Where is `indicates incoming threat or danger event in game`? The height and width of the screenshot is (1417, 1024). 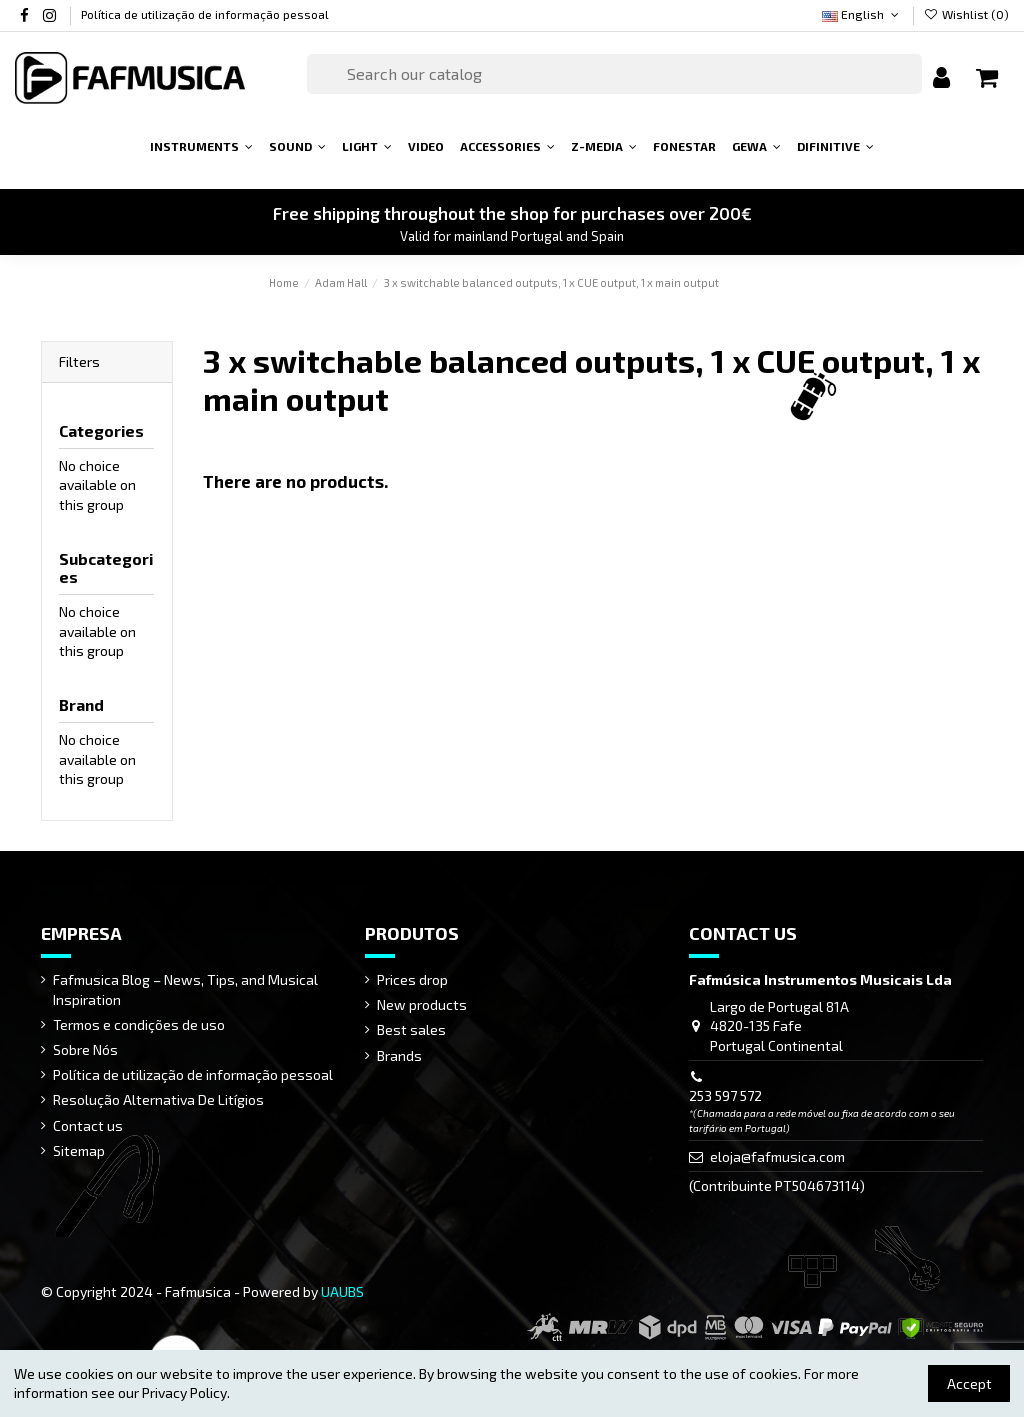 indicates incoming threat or danger event in game is located at coordinates (908, 1259).